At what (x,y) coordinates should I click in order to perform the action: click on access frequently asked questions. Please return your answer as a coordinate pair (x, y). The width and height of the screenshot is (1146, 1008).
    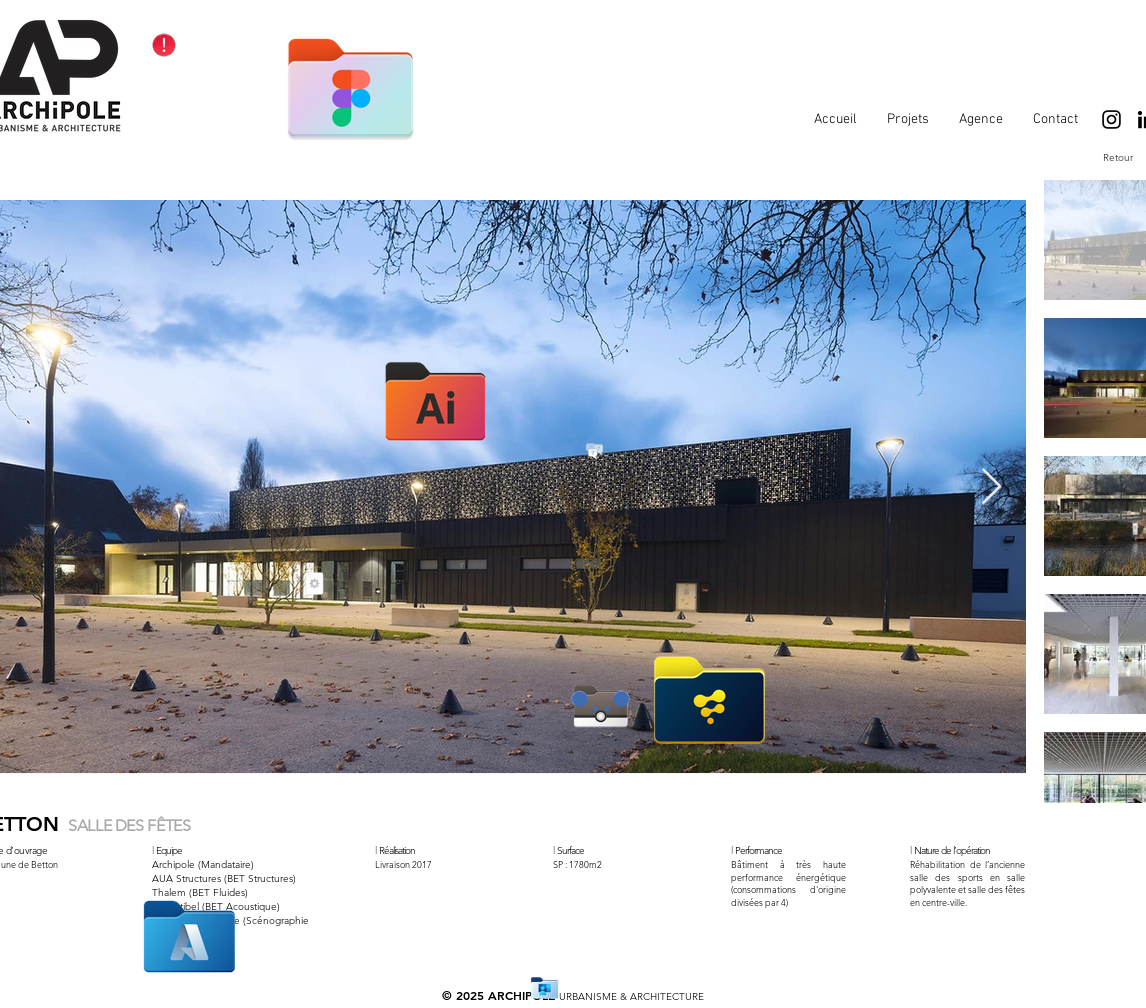
    Looking at the image, I should click on (594, 451).